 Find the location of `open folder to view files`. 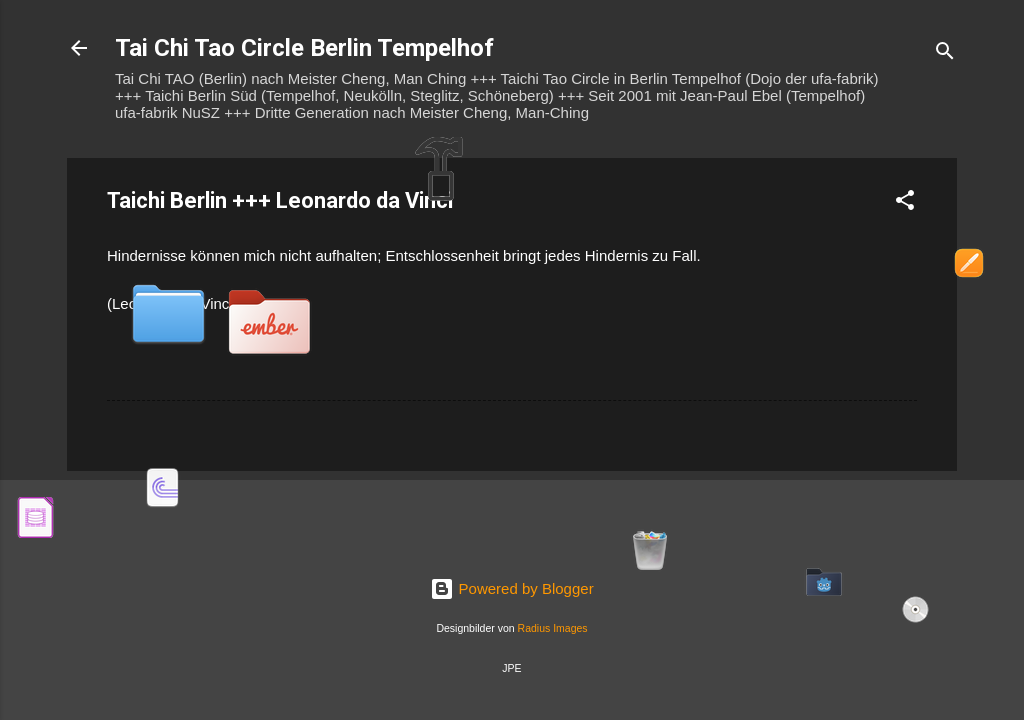

open folder to view files is located at coordinates (168, 313).